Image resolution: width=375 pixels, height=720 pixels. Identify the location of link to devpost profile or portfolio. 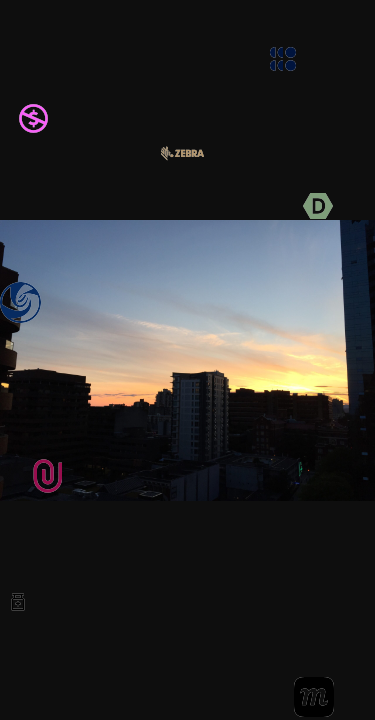
(318, 206).